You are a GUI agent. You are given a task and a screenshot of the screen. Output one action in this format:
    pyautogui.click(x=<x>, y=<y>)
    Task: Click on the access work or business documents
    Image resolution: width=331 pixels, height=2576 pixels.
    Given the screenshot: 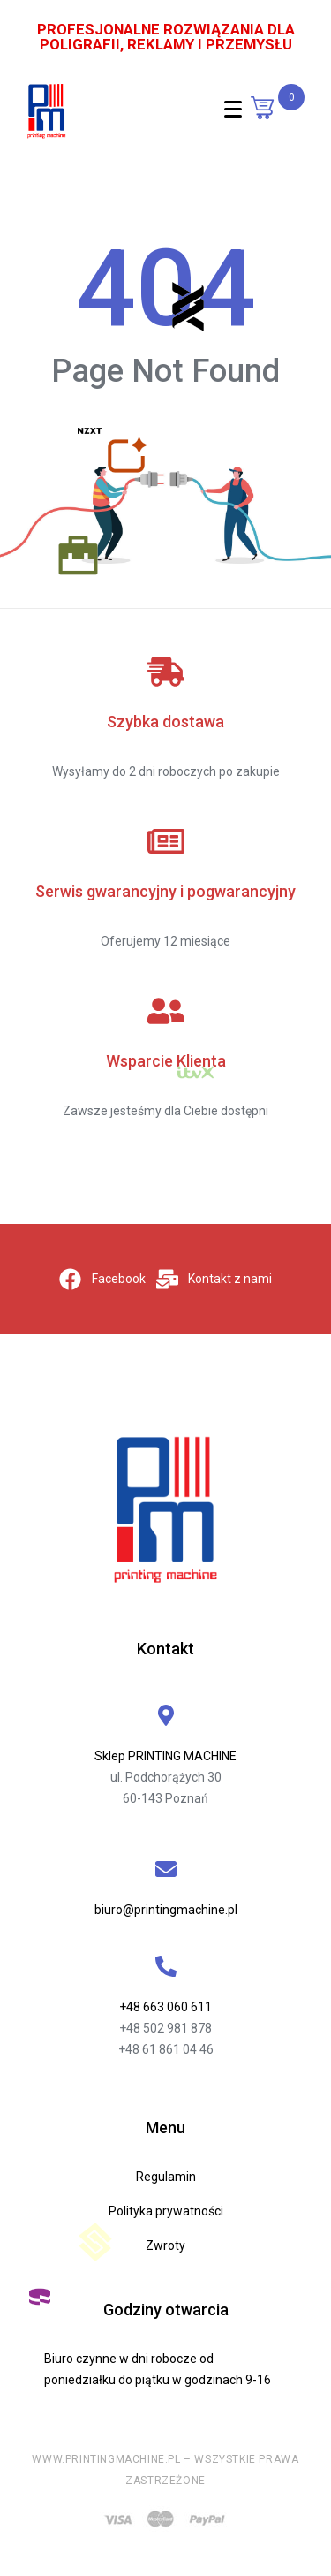 What is the action you would take?
    pyautogui.click(x=78, y=557)
    